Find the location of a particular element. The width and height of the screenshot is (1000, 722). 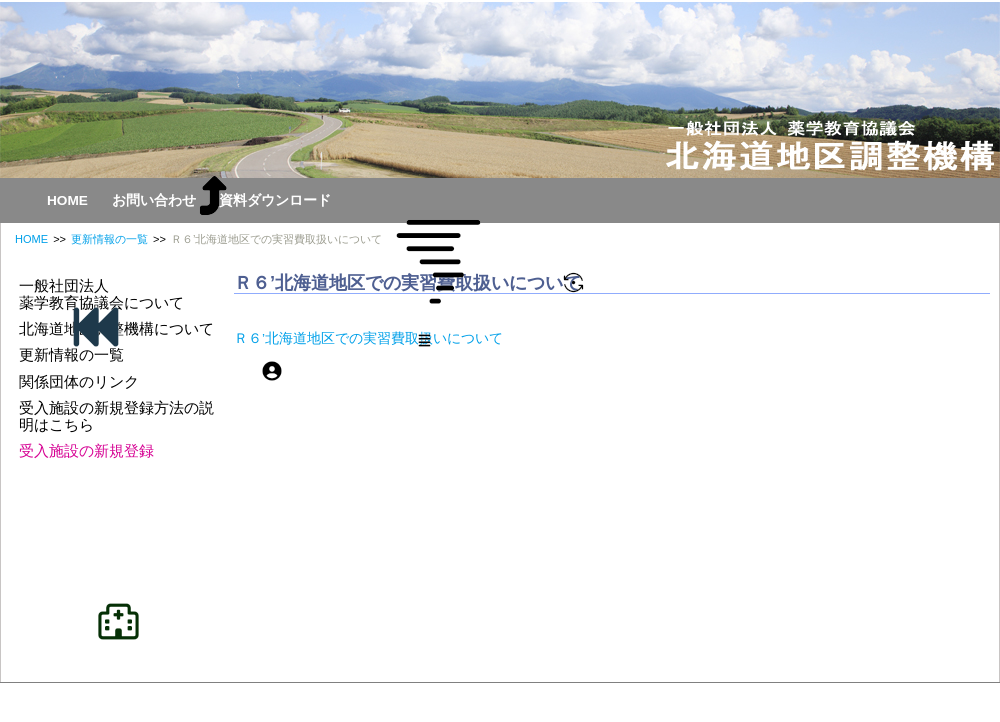

justify text alignment is located at coordinates (424, 340).